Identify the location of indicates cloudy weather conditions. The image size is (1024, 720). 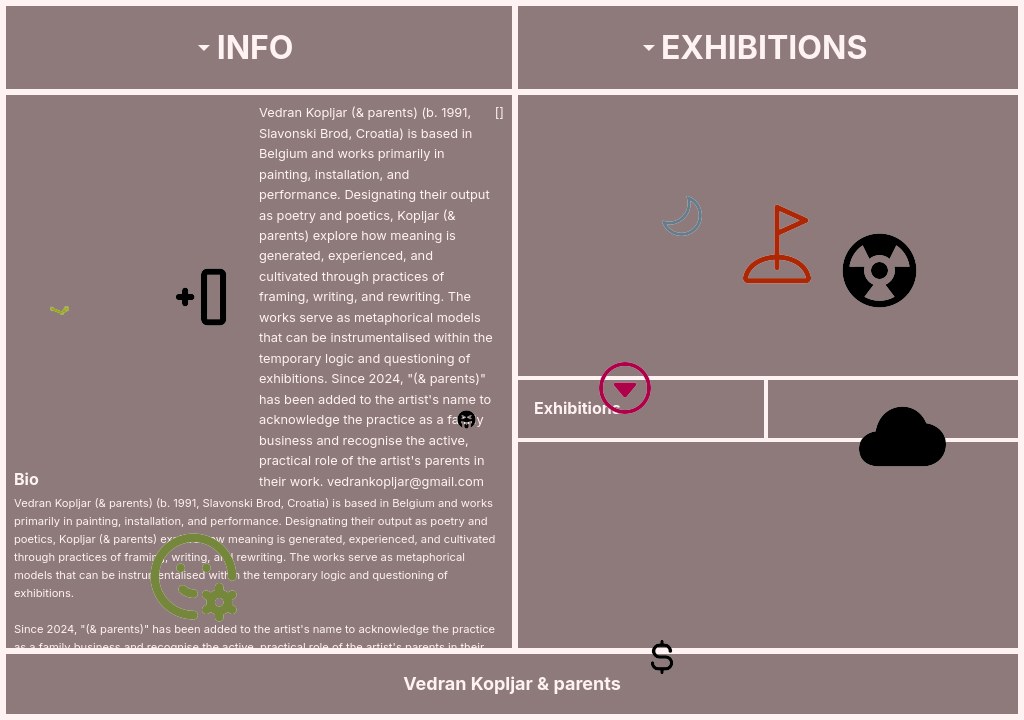
(902, 436).